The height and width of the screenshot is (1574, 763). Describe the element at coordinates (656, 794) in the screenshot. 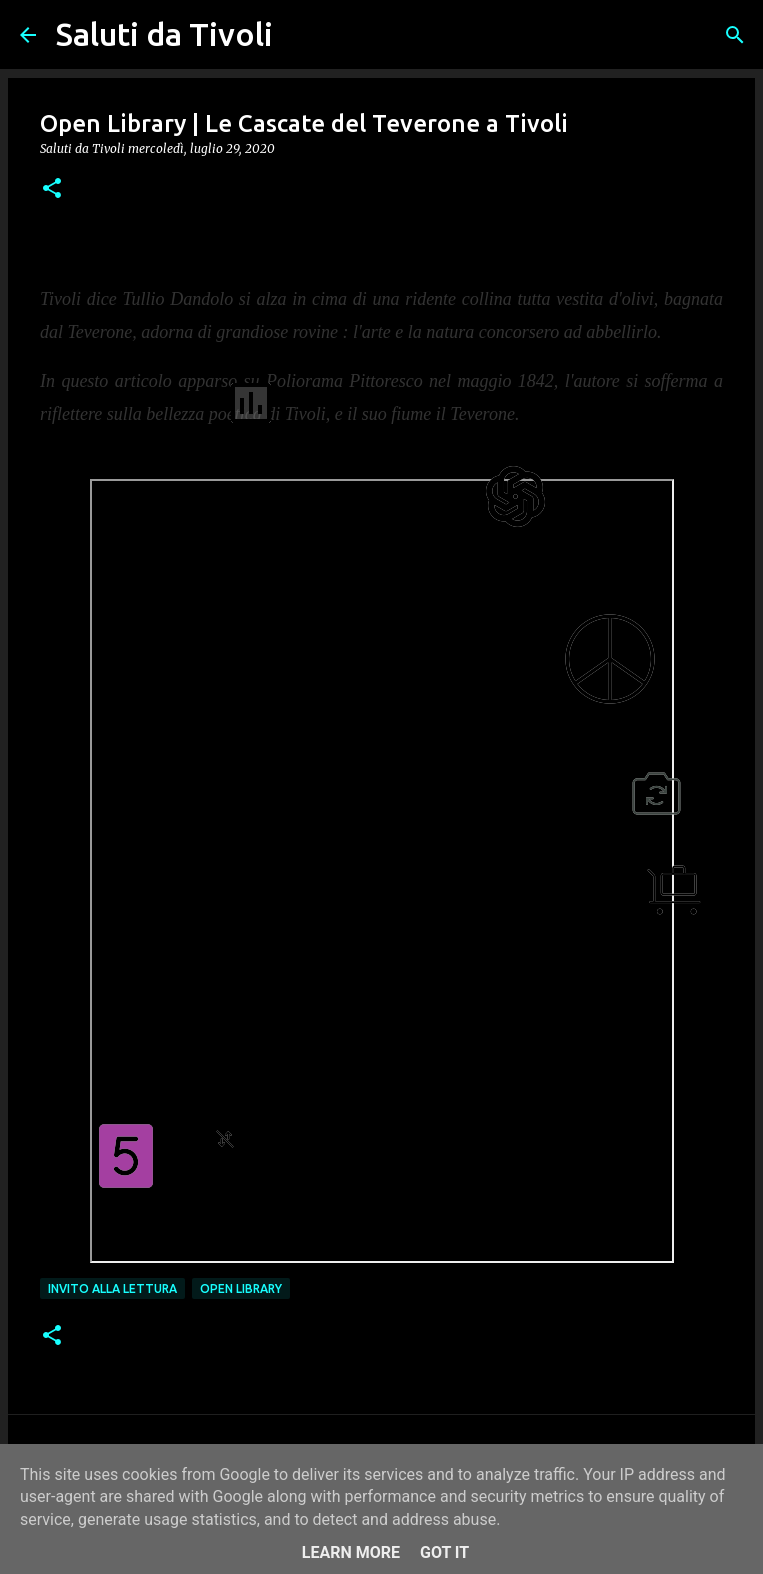

I see `switch between front and rear camera` at that location.